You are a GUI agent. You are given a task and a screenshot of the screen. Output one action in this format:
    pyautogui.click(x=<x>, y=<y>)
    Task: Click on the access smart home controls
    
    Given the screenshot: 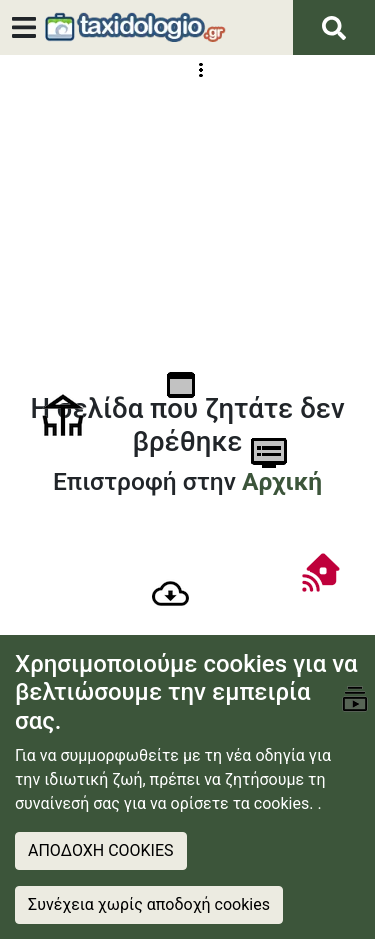 What is the action you would take?
    pyautogui.click(x=322, y=572)
    